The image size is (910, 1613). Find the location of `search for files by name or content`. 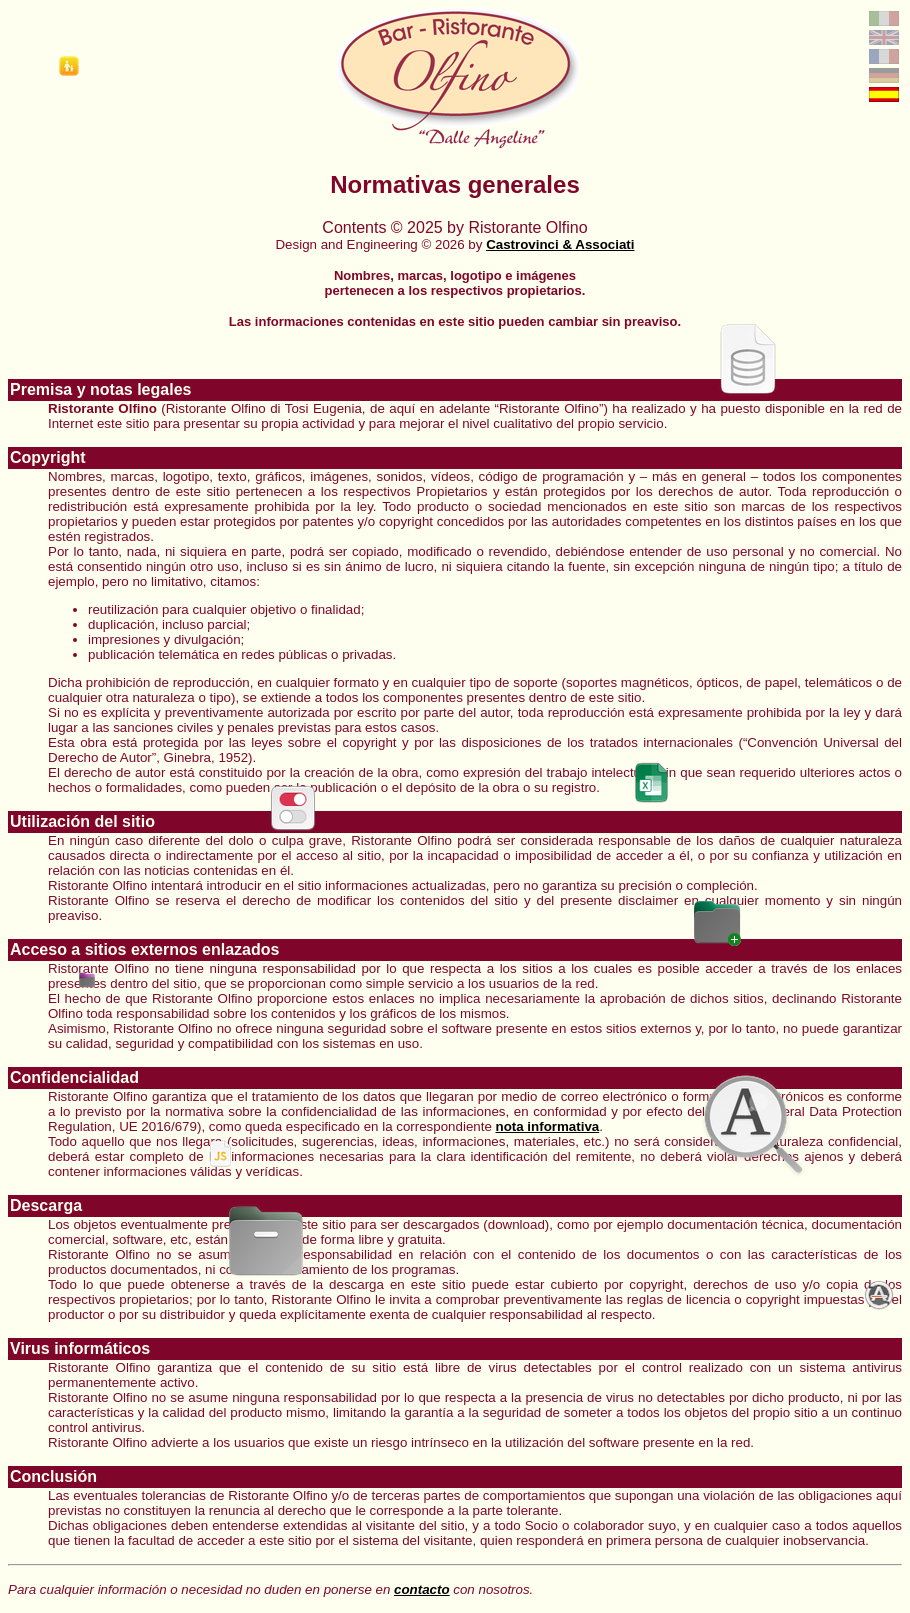

search for files by name or content is located at coordinates (752, 1123).